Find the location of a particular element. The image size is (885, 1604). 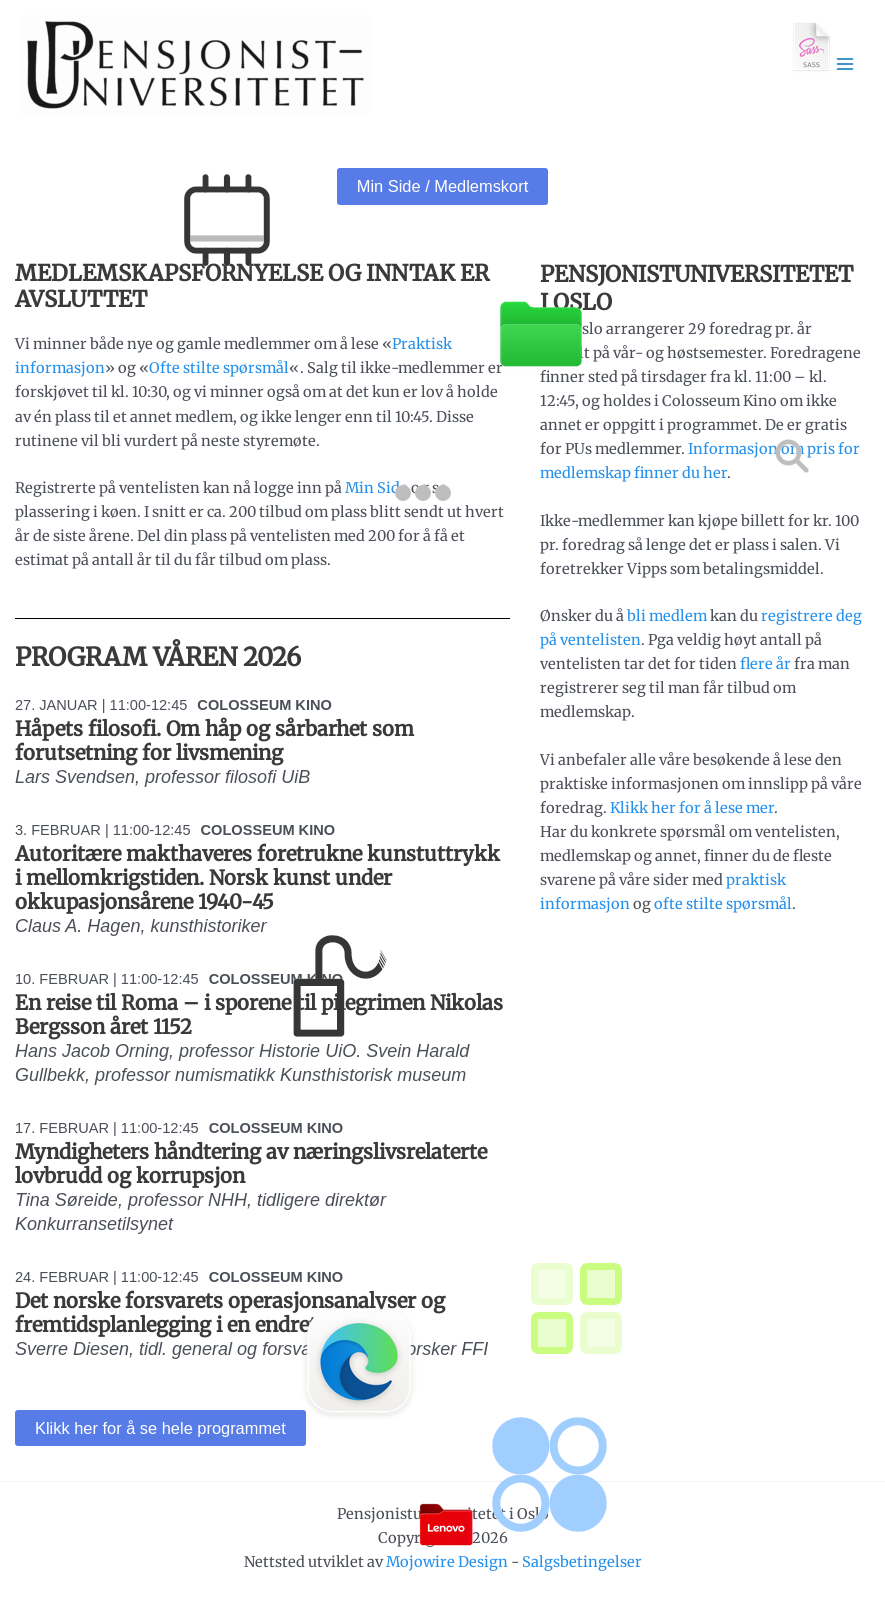

view system hardware information is located at coordinates (227, 217).